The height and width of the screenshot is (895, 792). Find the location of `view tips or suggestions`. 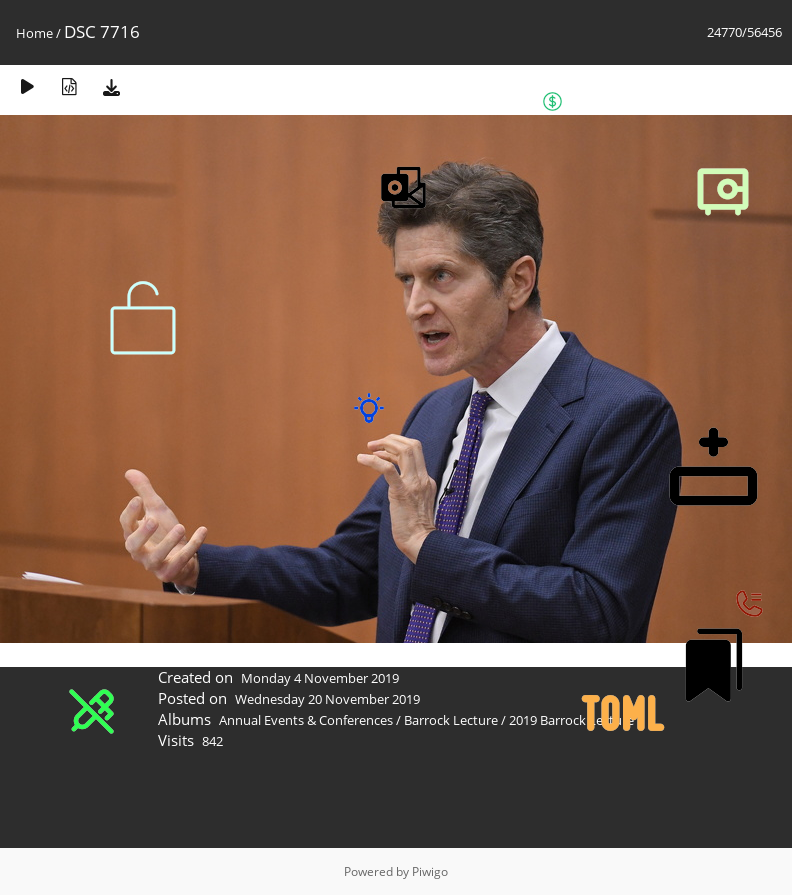

view tips or suggestions is located at coordinates (369, 408).